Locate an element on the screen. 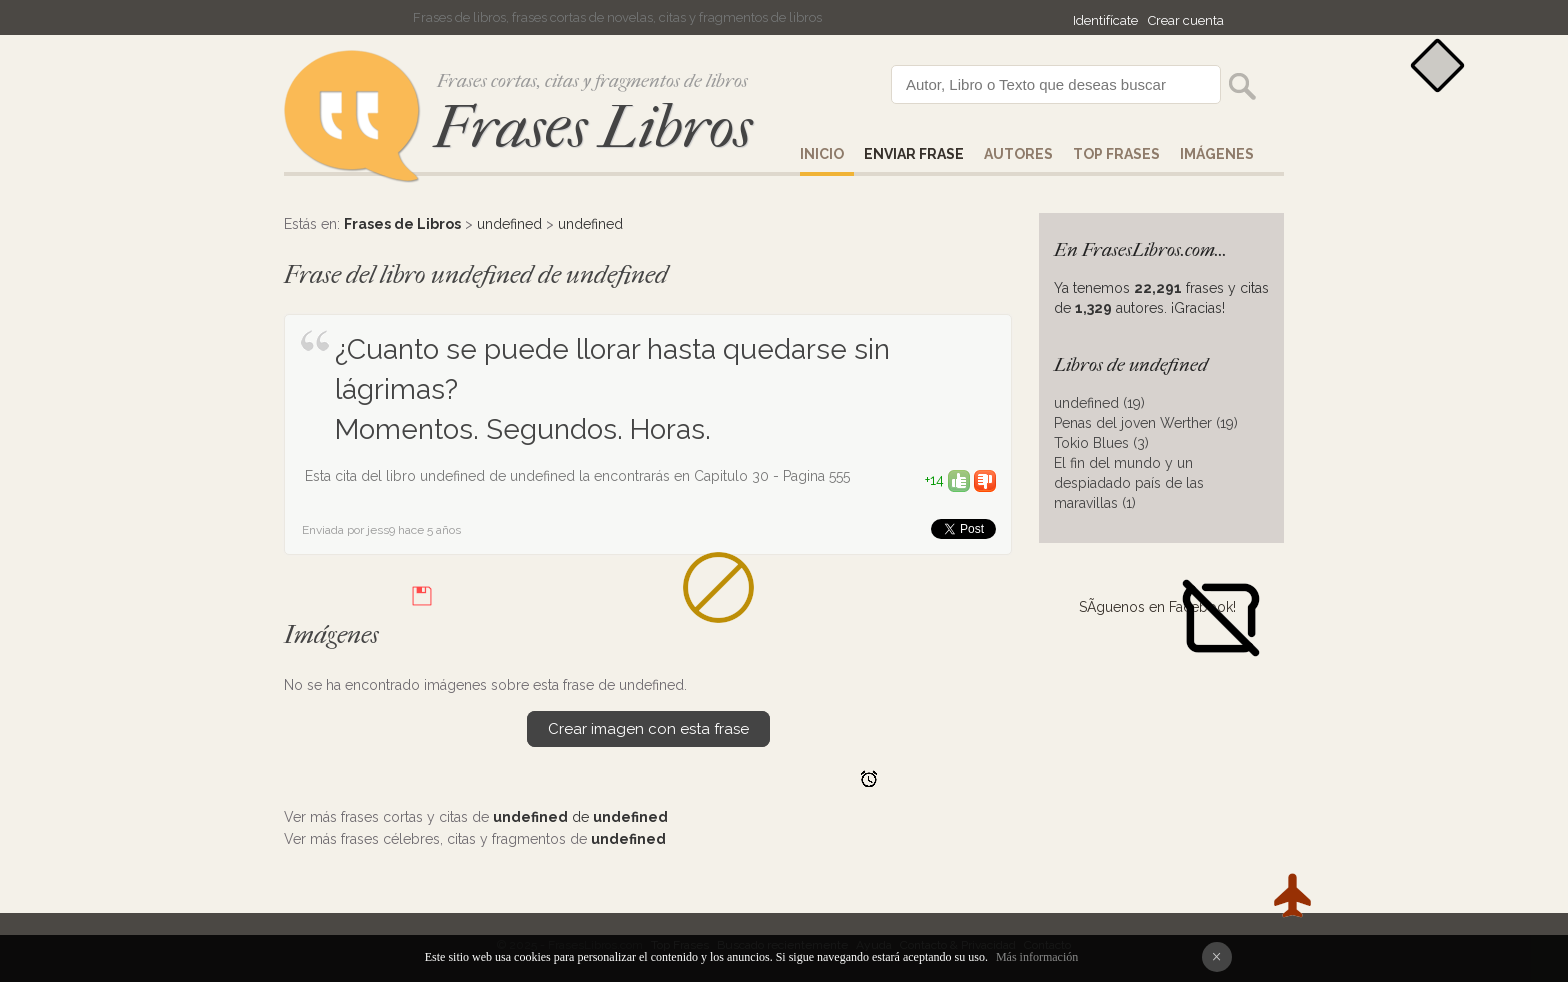 The width and height of the screenshot is (1568, 982). save current file or document is located at coordinates (422, 596).